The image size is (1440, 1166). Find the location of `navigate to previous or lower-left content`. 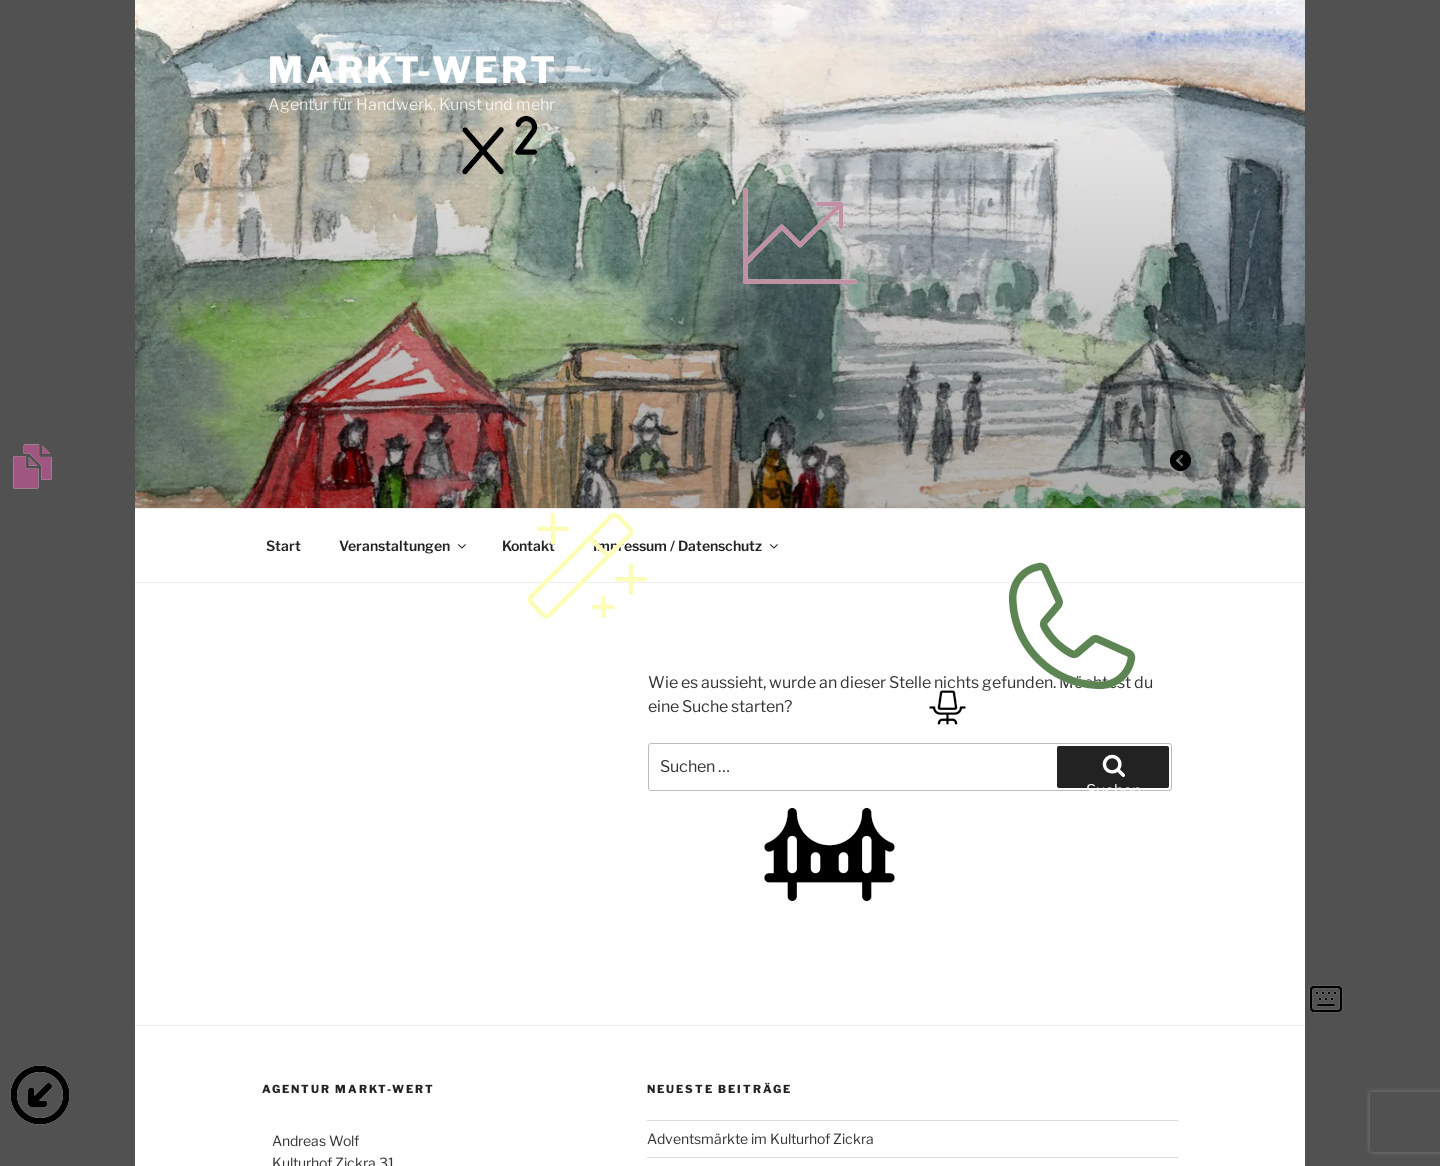

navigate to previous or lower-left content is located at coordinates (40, 1095).